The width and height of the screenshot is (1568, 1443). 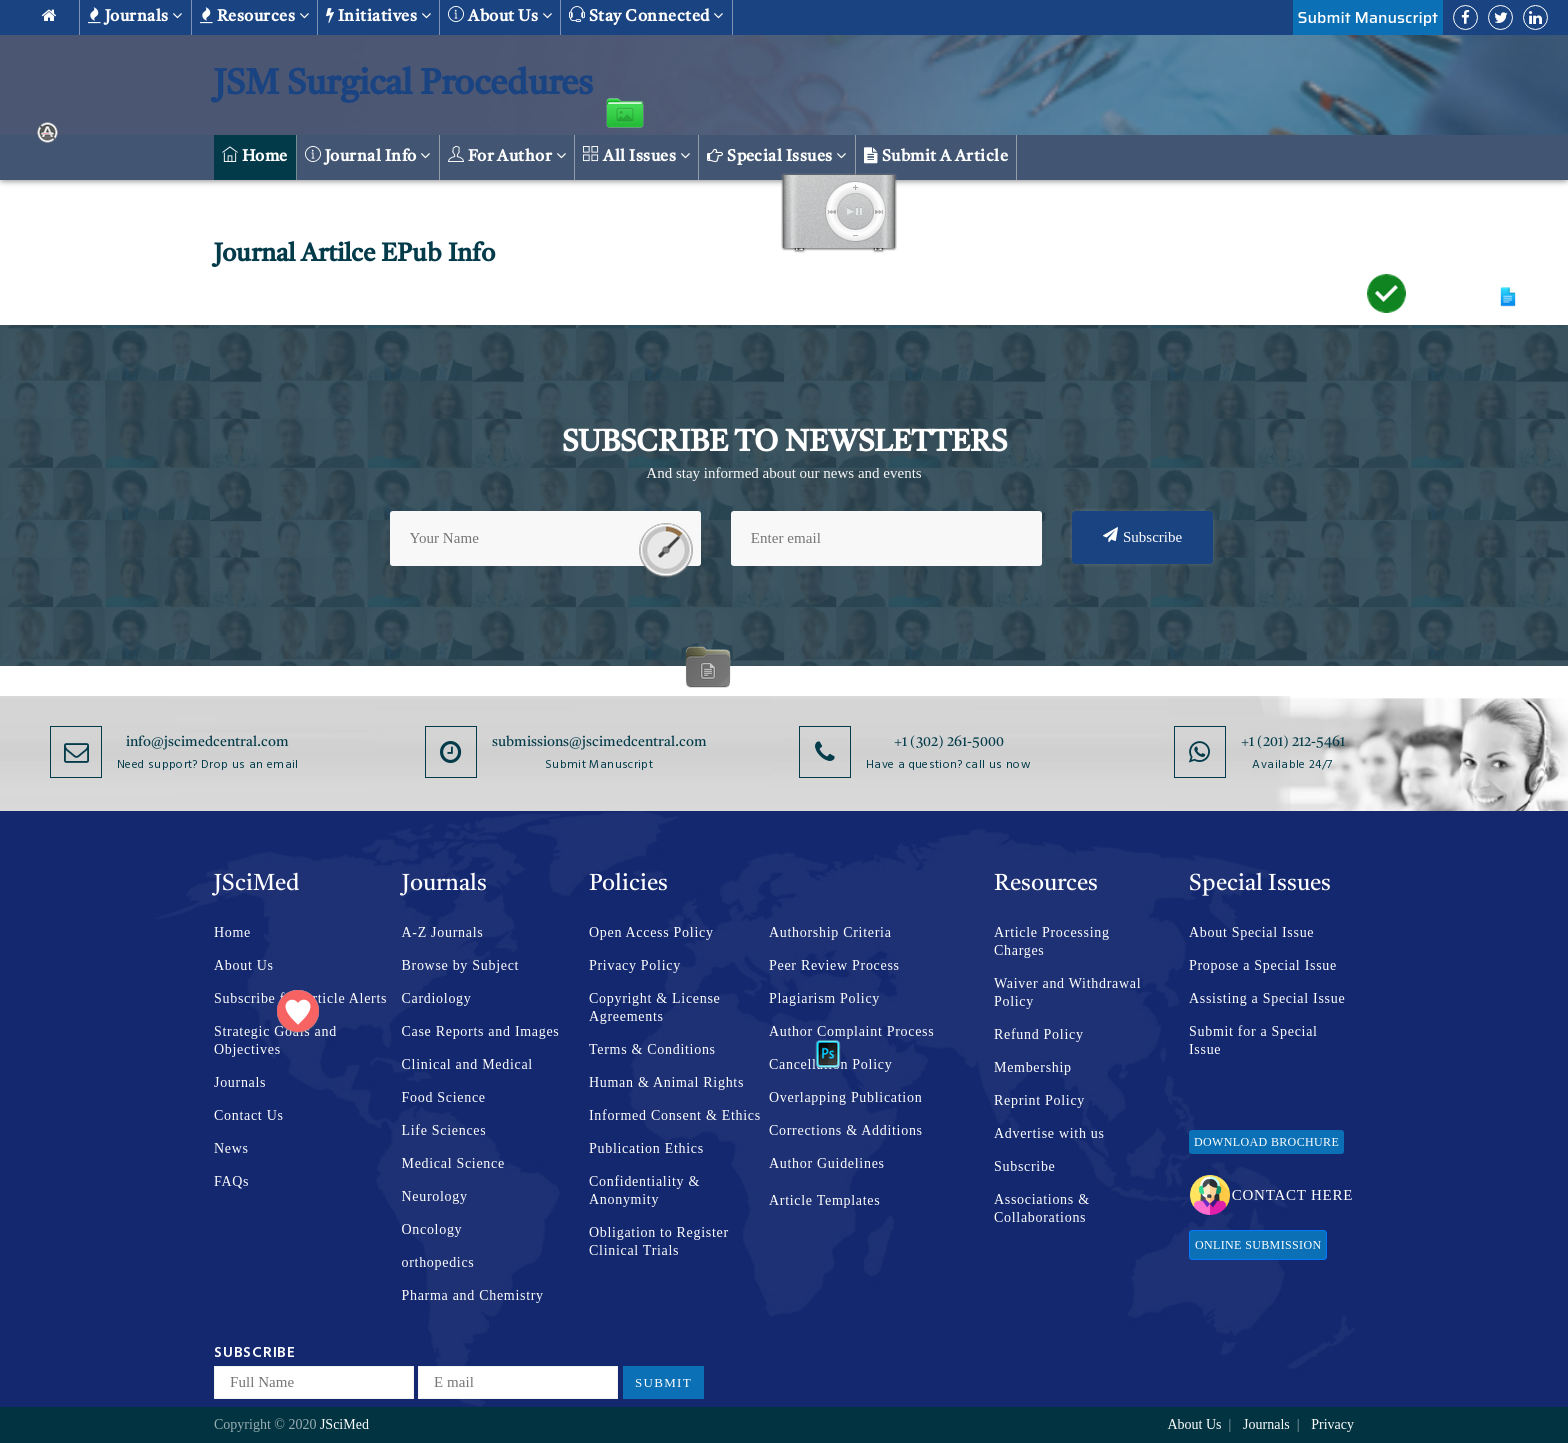 I want to click on confirm or apply changes, so click(x=1386, y=293).